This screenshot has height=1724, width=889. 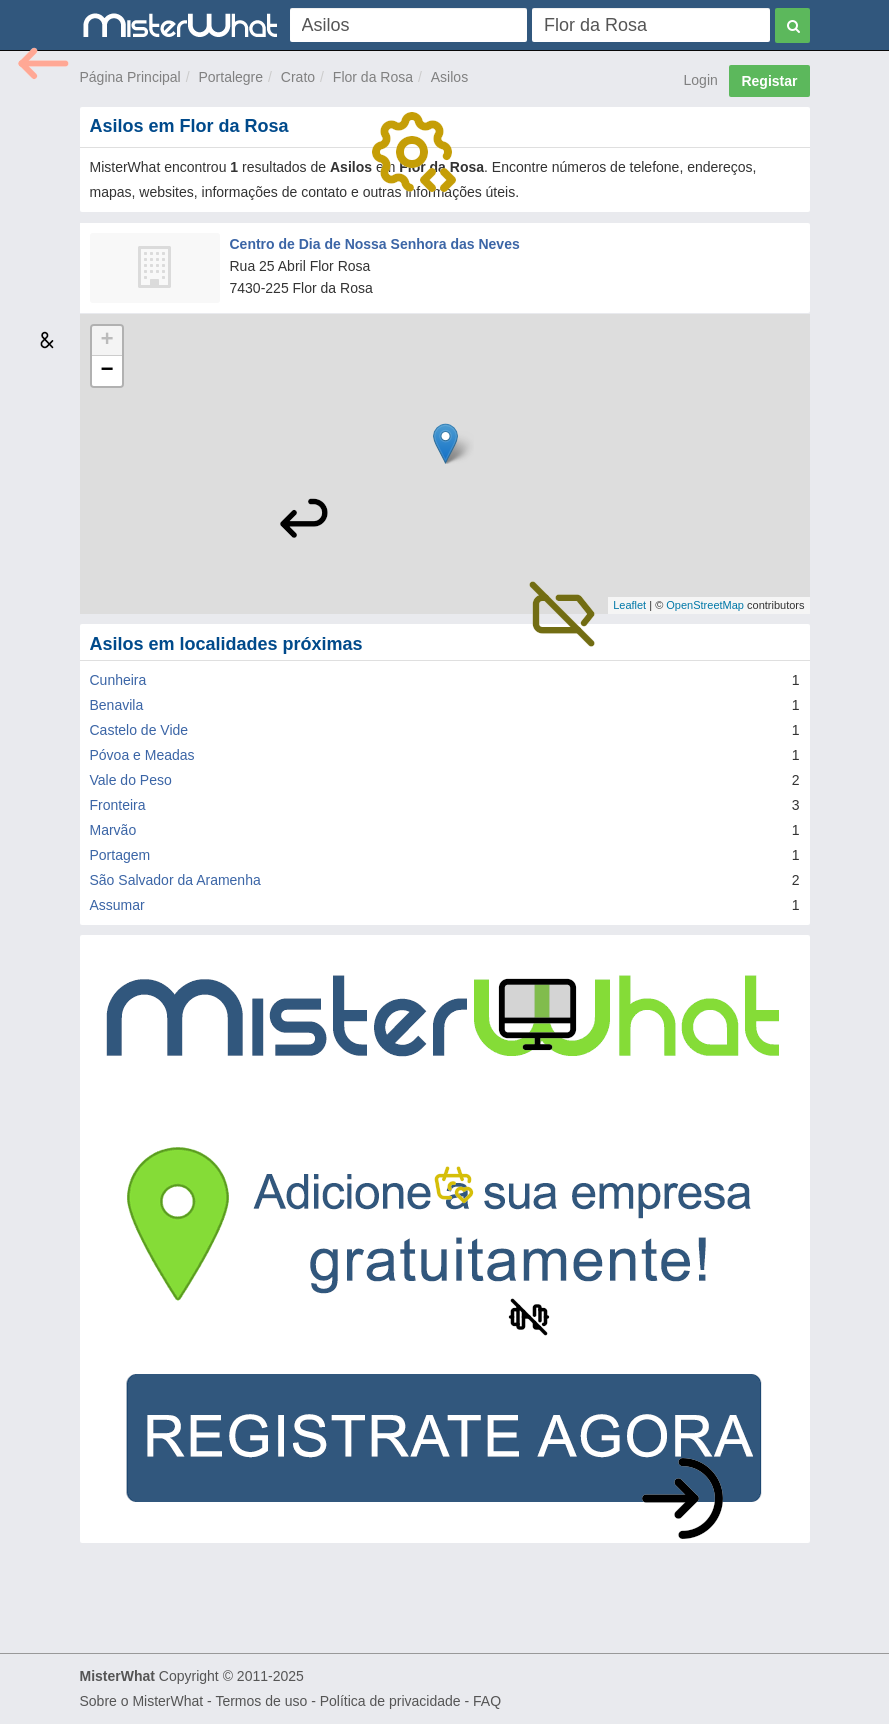 I want to click on insert ampersand symbol or special character, so click(x=46, y=340).